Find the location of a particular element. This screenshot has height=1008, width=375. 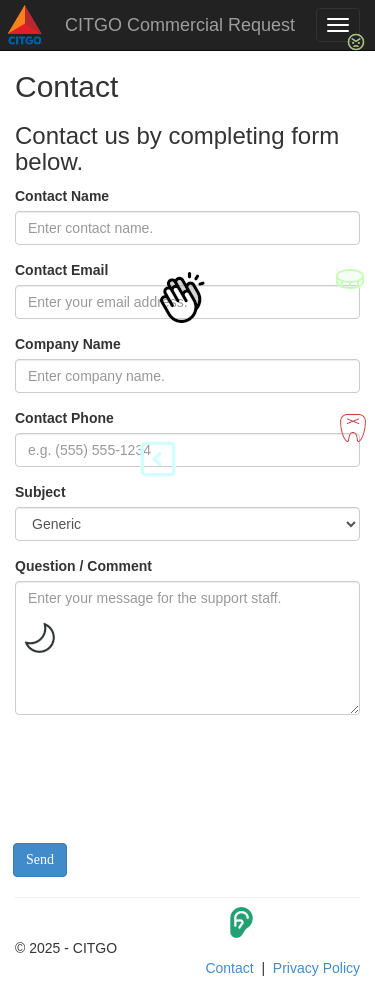

adjust audio or hearing accessibility settings is located at coordinates (241, 922).